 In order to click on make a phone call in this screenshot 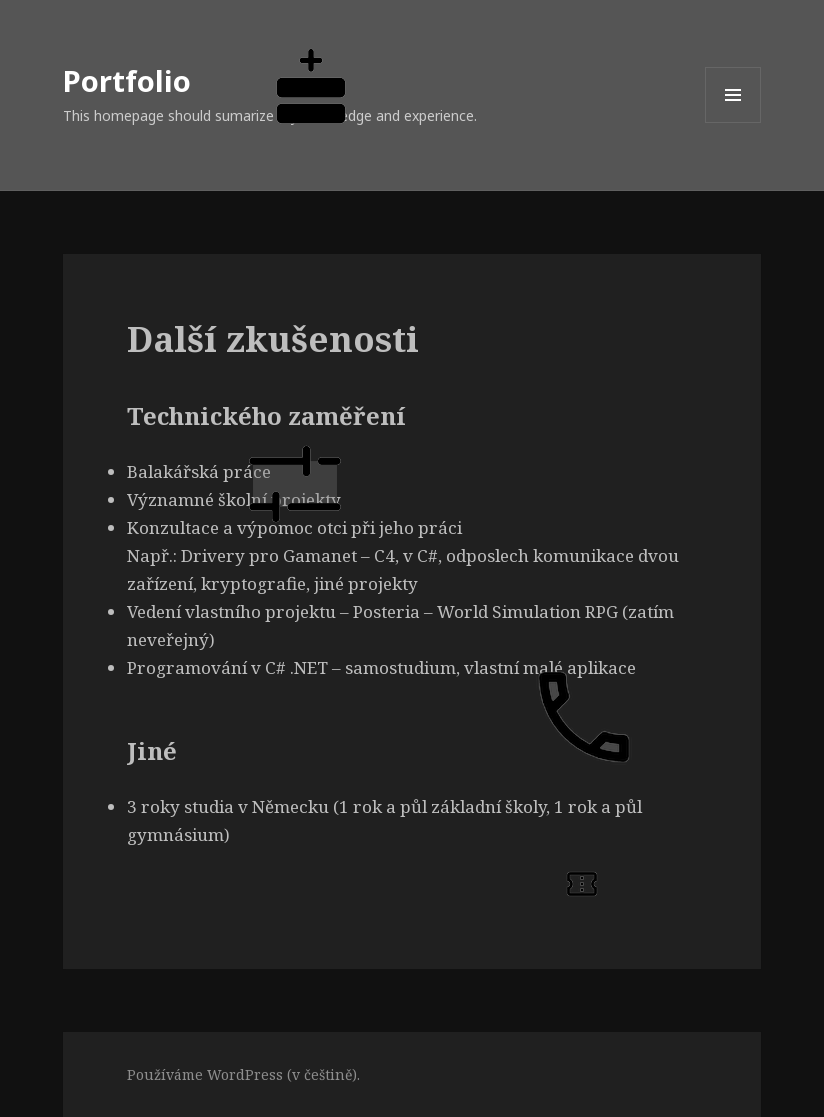, I will do `click(584, 717)`.